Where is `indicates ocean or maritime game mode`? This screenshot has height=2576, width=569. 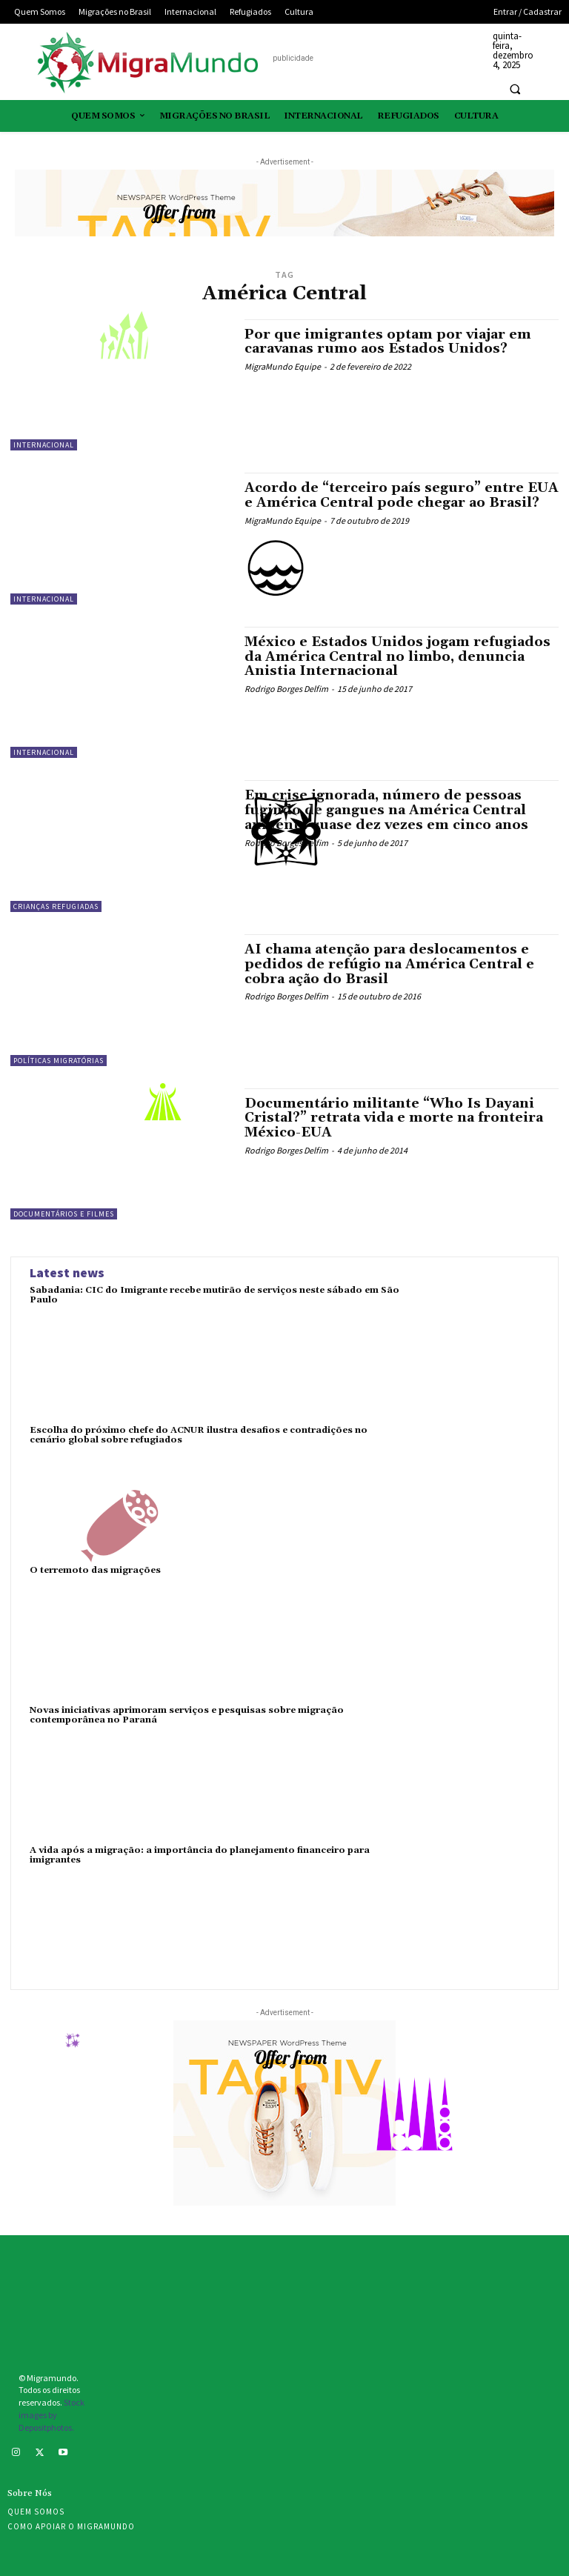 indicates ocean or maritime game mode is located at coordinates (276, 568).